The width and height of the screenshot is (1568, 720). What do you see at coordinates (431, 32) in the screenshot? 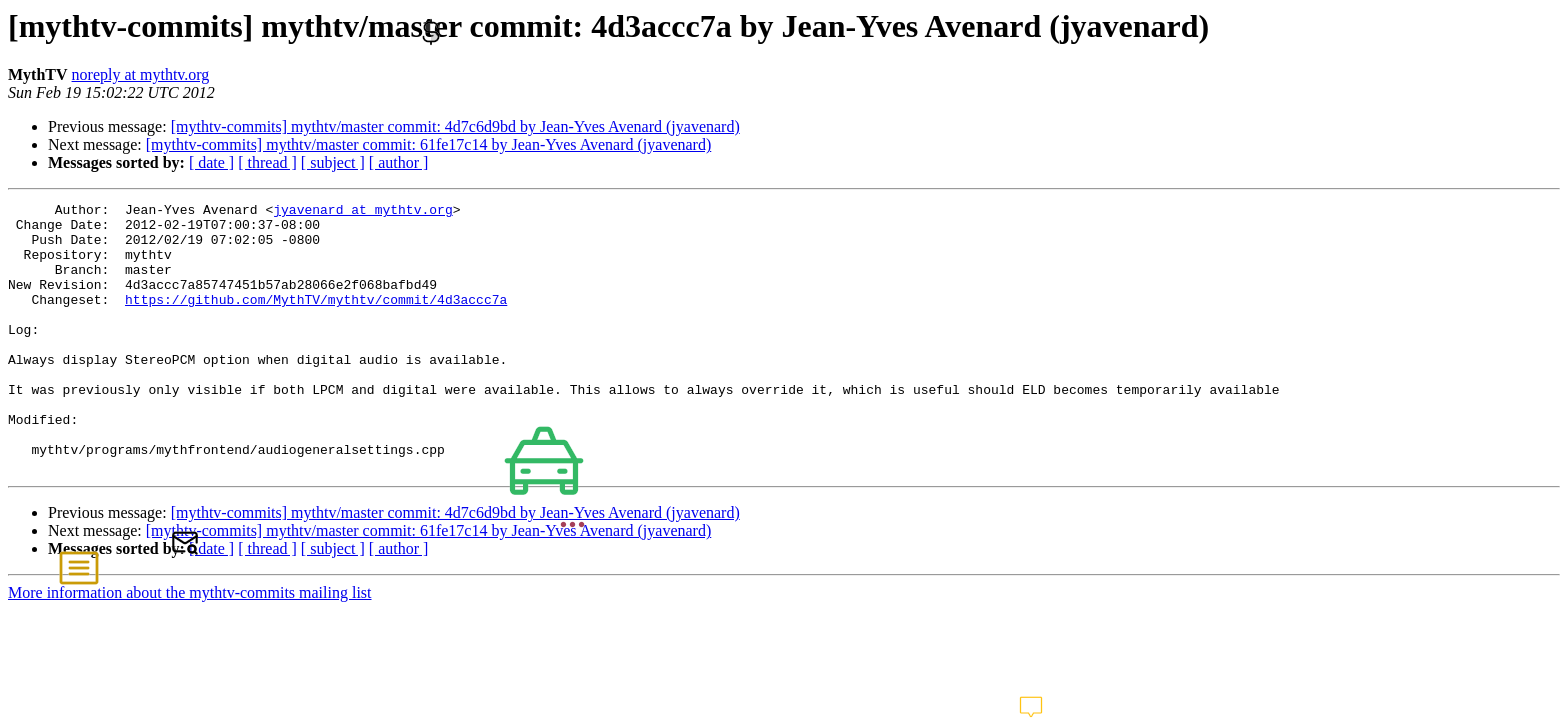
I see `view pricing or payment options` at bounding box center [431, 32].